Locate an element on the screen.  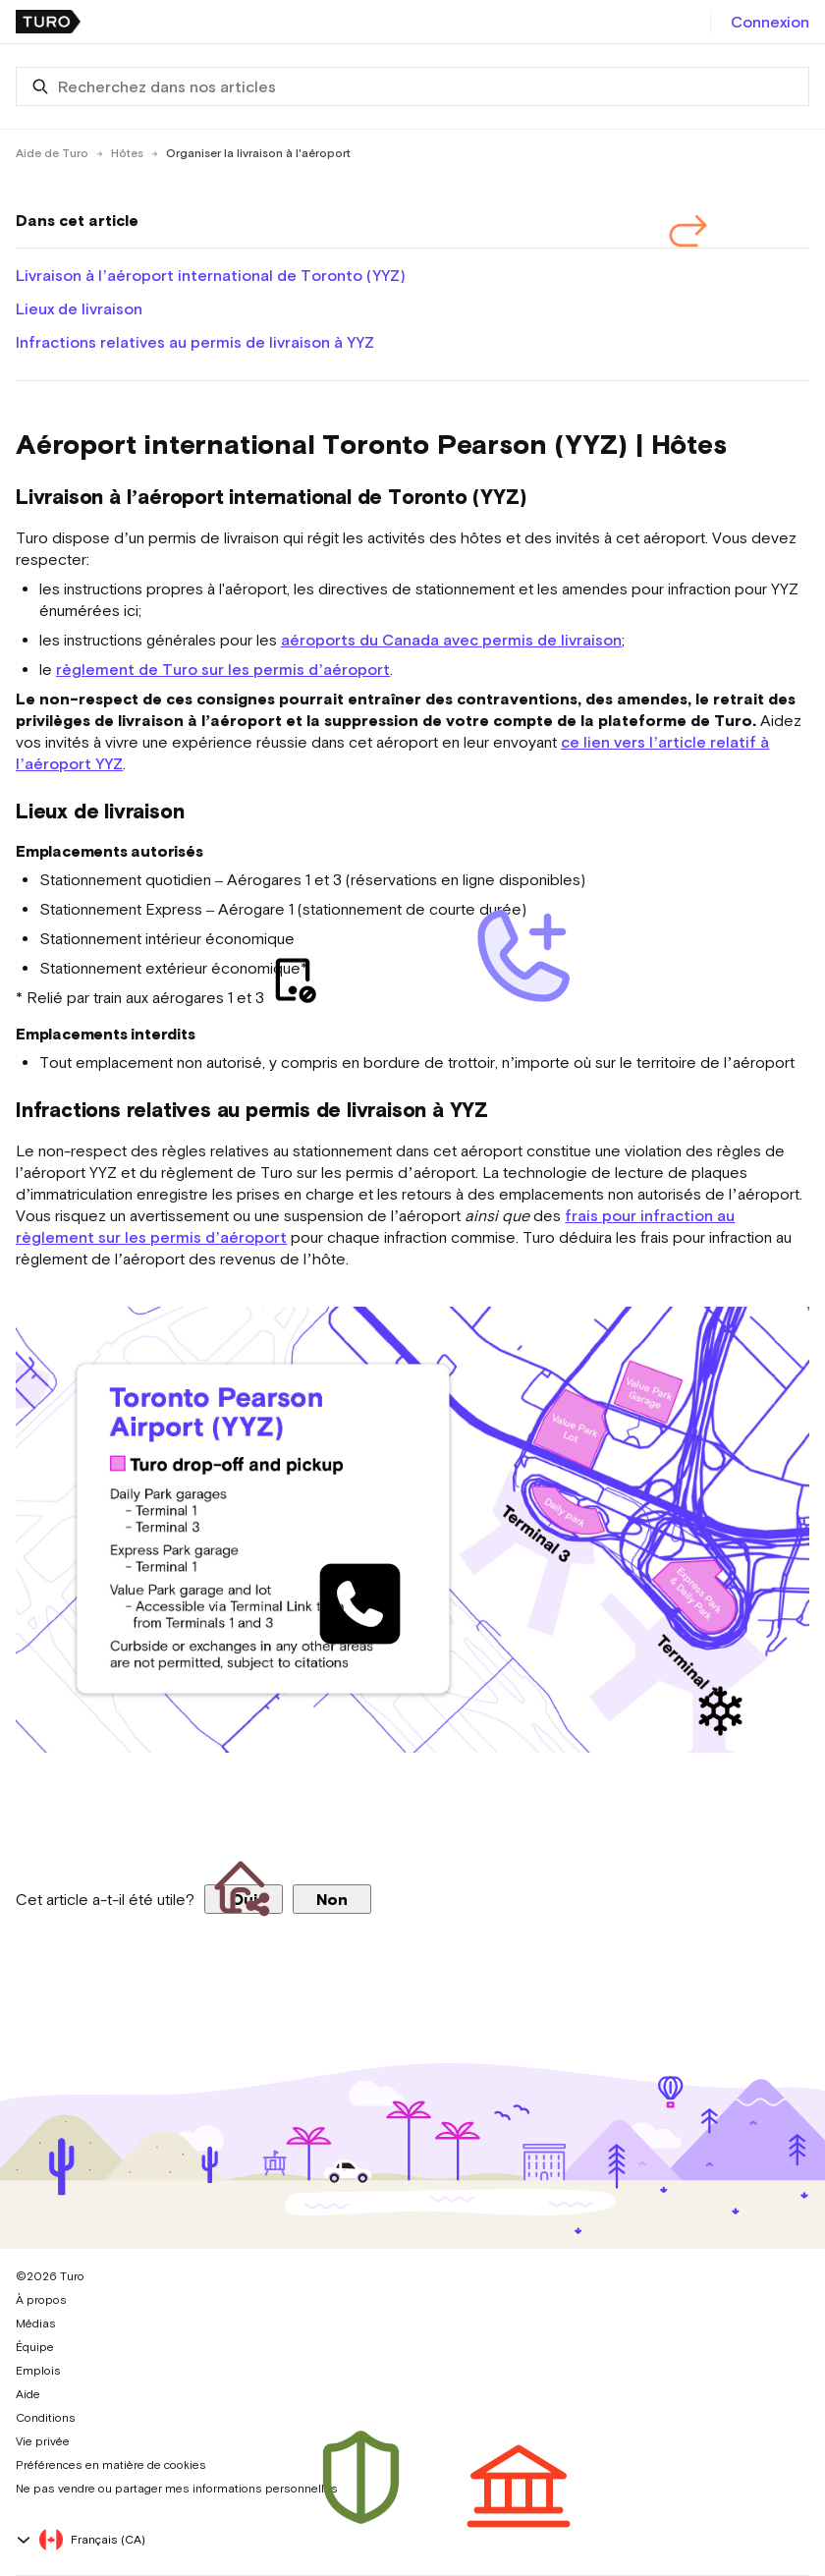
redo last action is located at coordinates (688, 232).